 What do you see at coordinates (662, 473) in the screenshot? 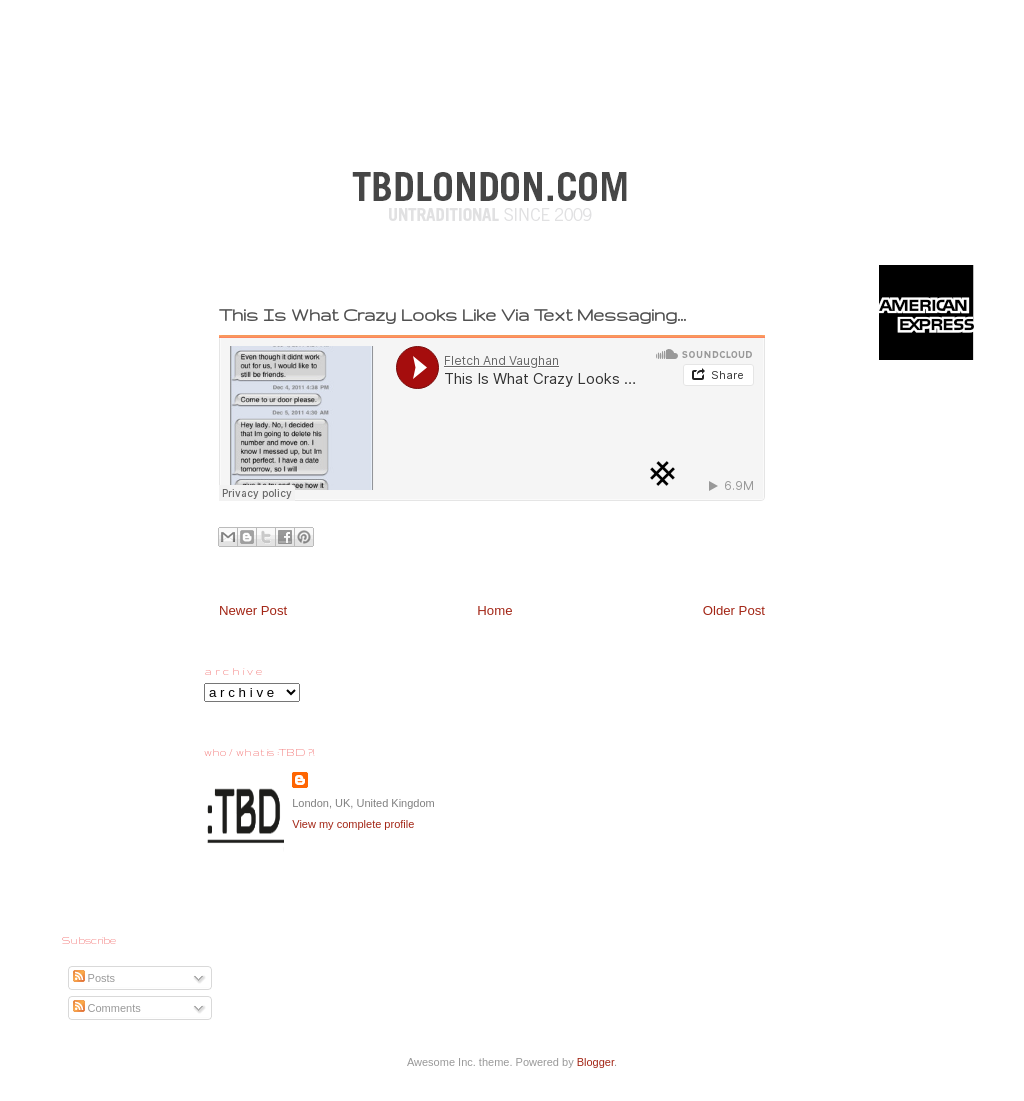
I see `open SimpleX messaging app` at bounding box center [662, 473].